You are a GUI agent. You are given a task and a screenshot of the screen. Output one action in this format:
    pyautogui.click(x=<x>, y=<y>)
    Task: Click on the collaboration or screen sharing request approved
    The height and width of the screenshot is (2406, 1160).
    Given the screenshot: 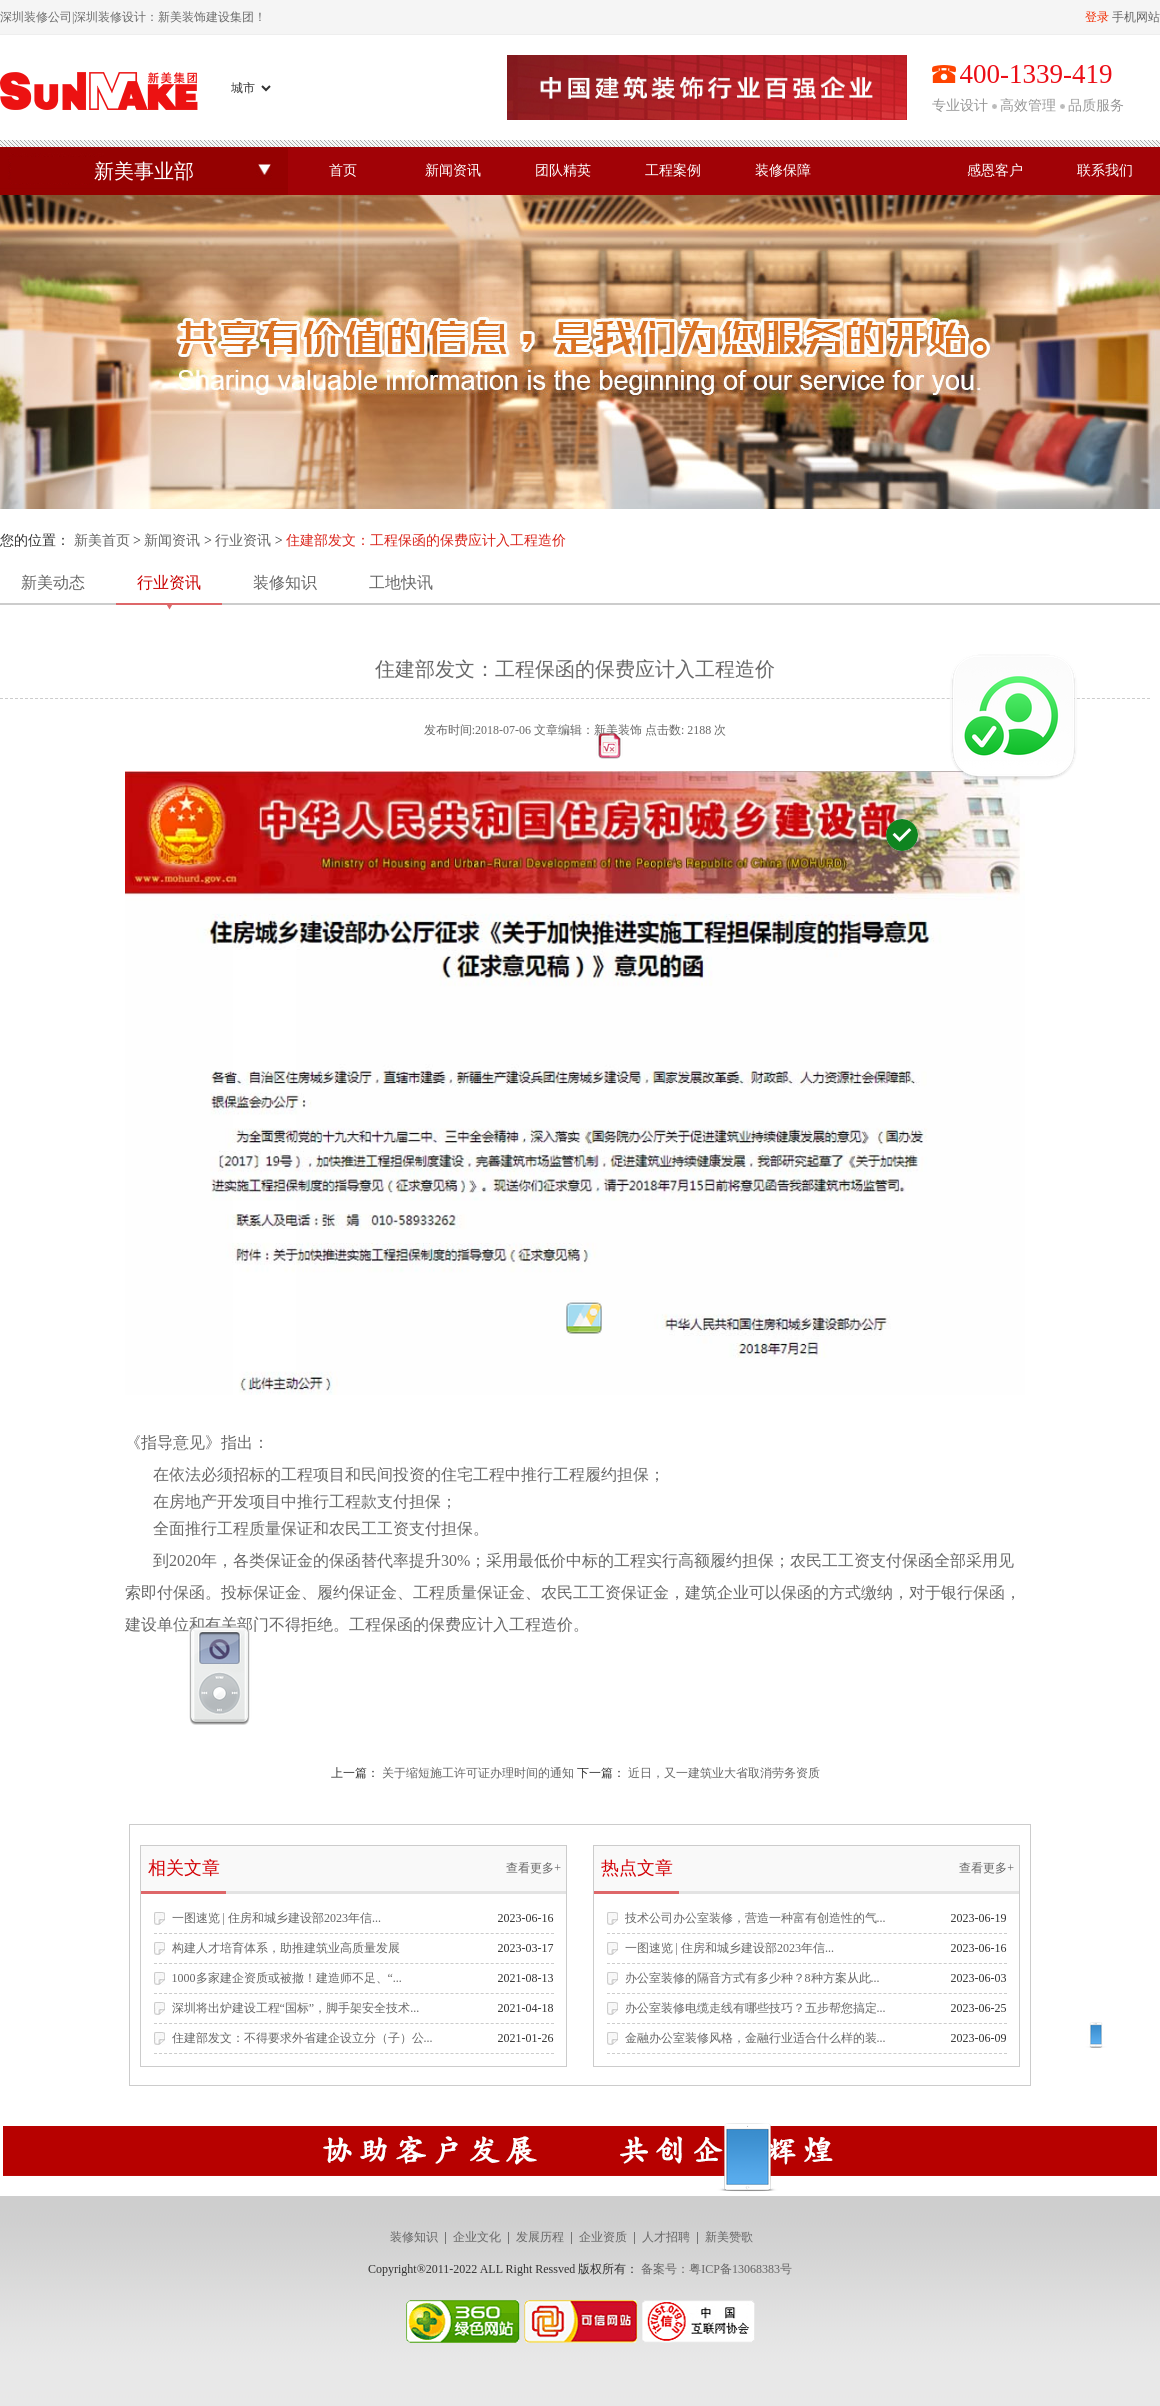 What is the action you would take?
    pyautogui.click(x=1013, y=715)
    